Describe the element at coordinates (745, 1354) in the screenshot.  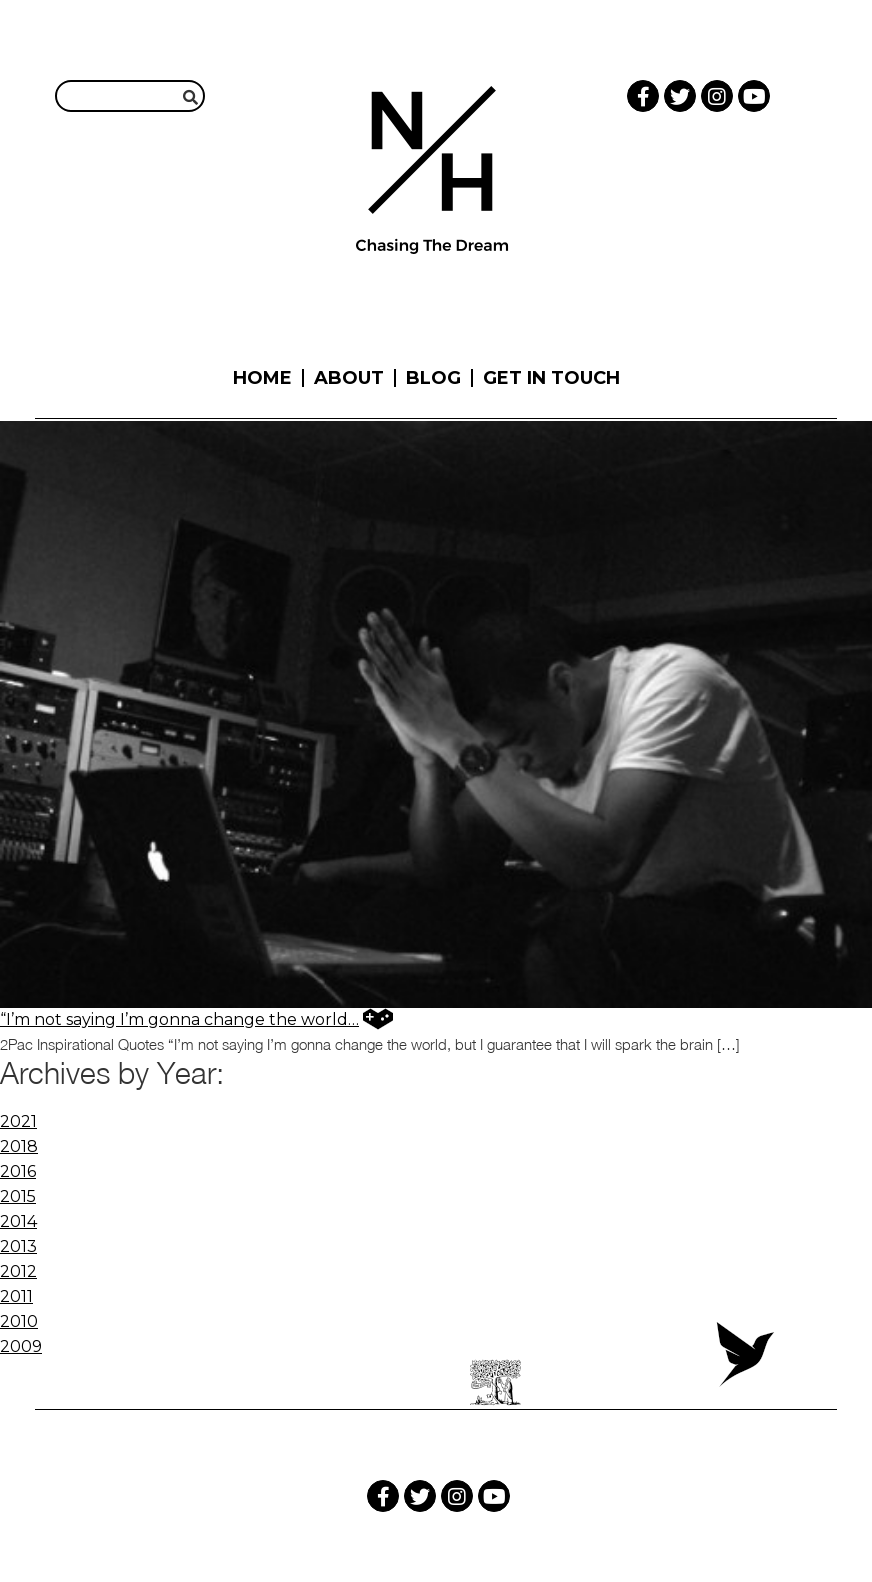
I see `fauna database service logo` at that location.